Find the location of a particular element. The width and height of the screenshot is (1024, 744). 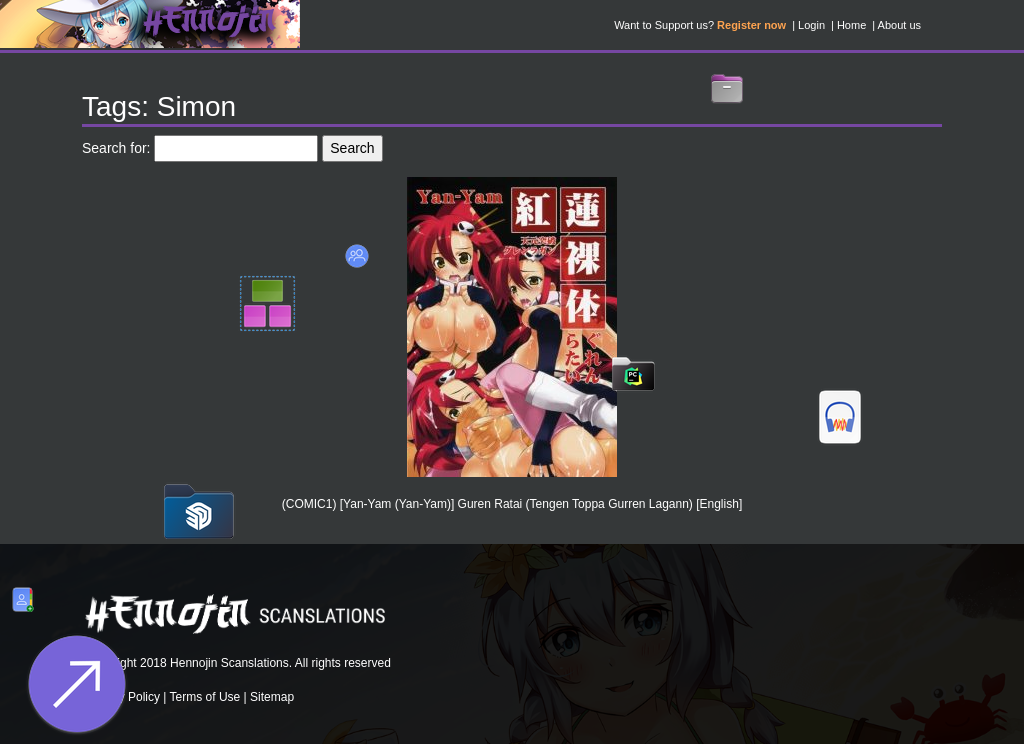

indicates shared or collaborative content is located at coordinates (357, 256).